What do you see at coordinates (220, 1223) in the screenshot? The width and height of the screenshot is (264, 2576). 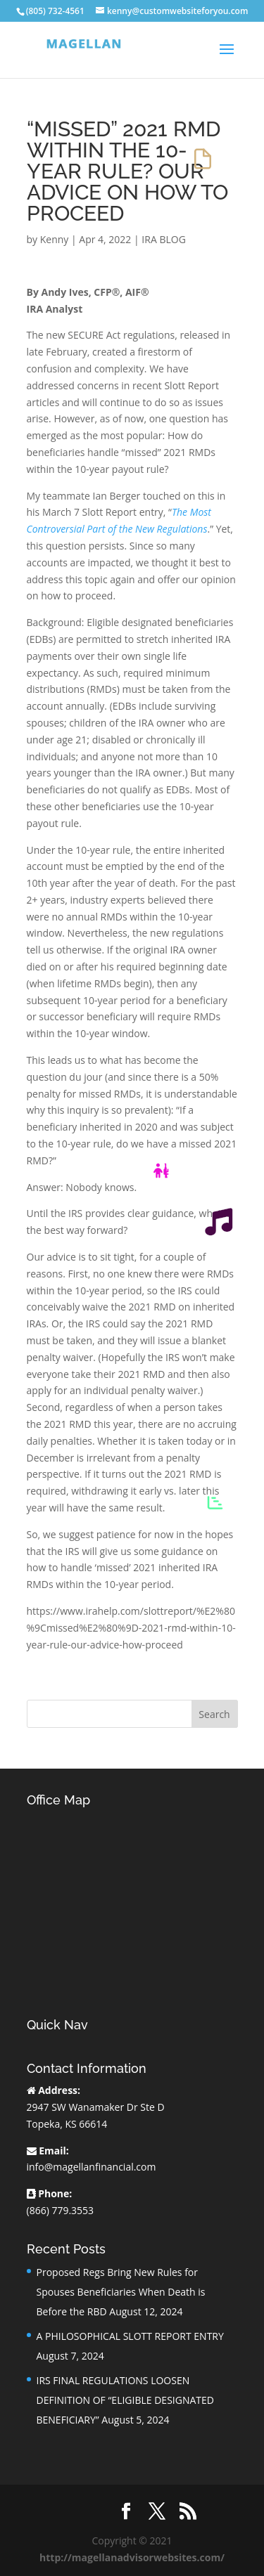 I see `access music library or audio files` at bounding box center [220, 1223].